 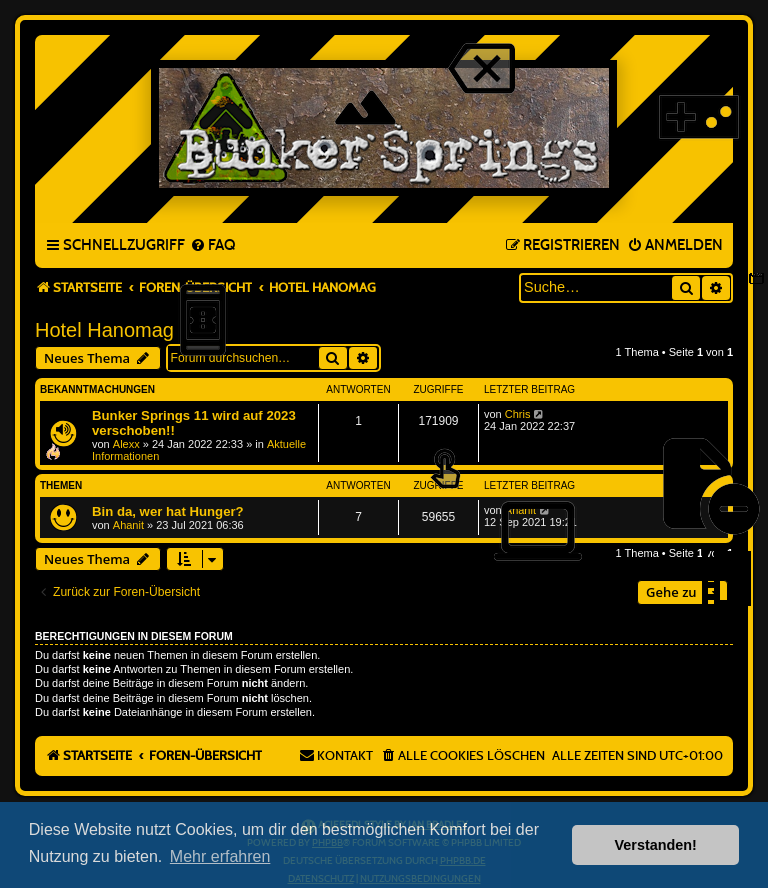 I want to click on create a new video or movie project, so click(x=756, y=278).